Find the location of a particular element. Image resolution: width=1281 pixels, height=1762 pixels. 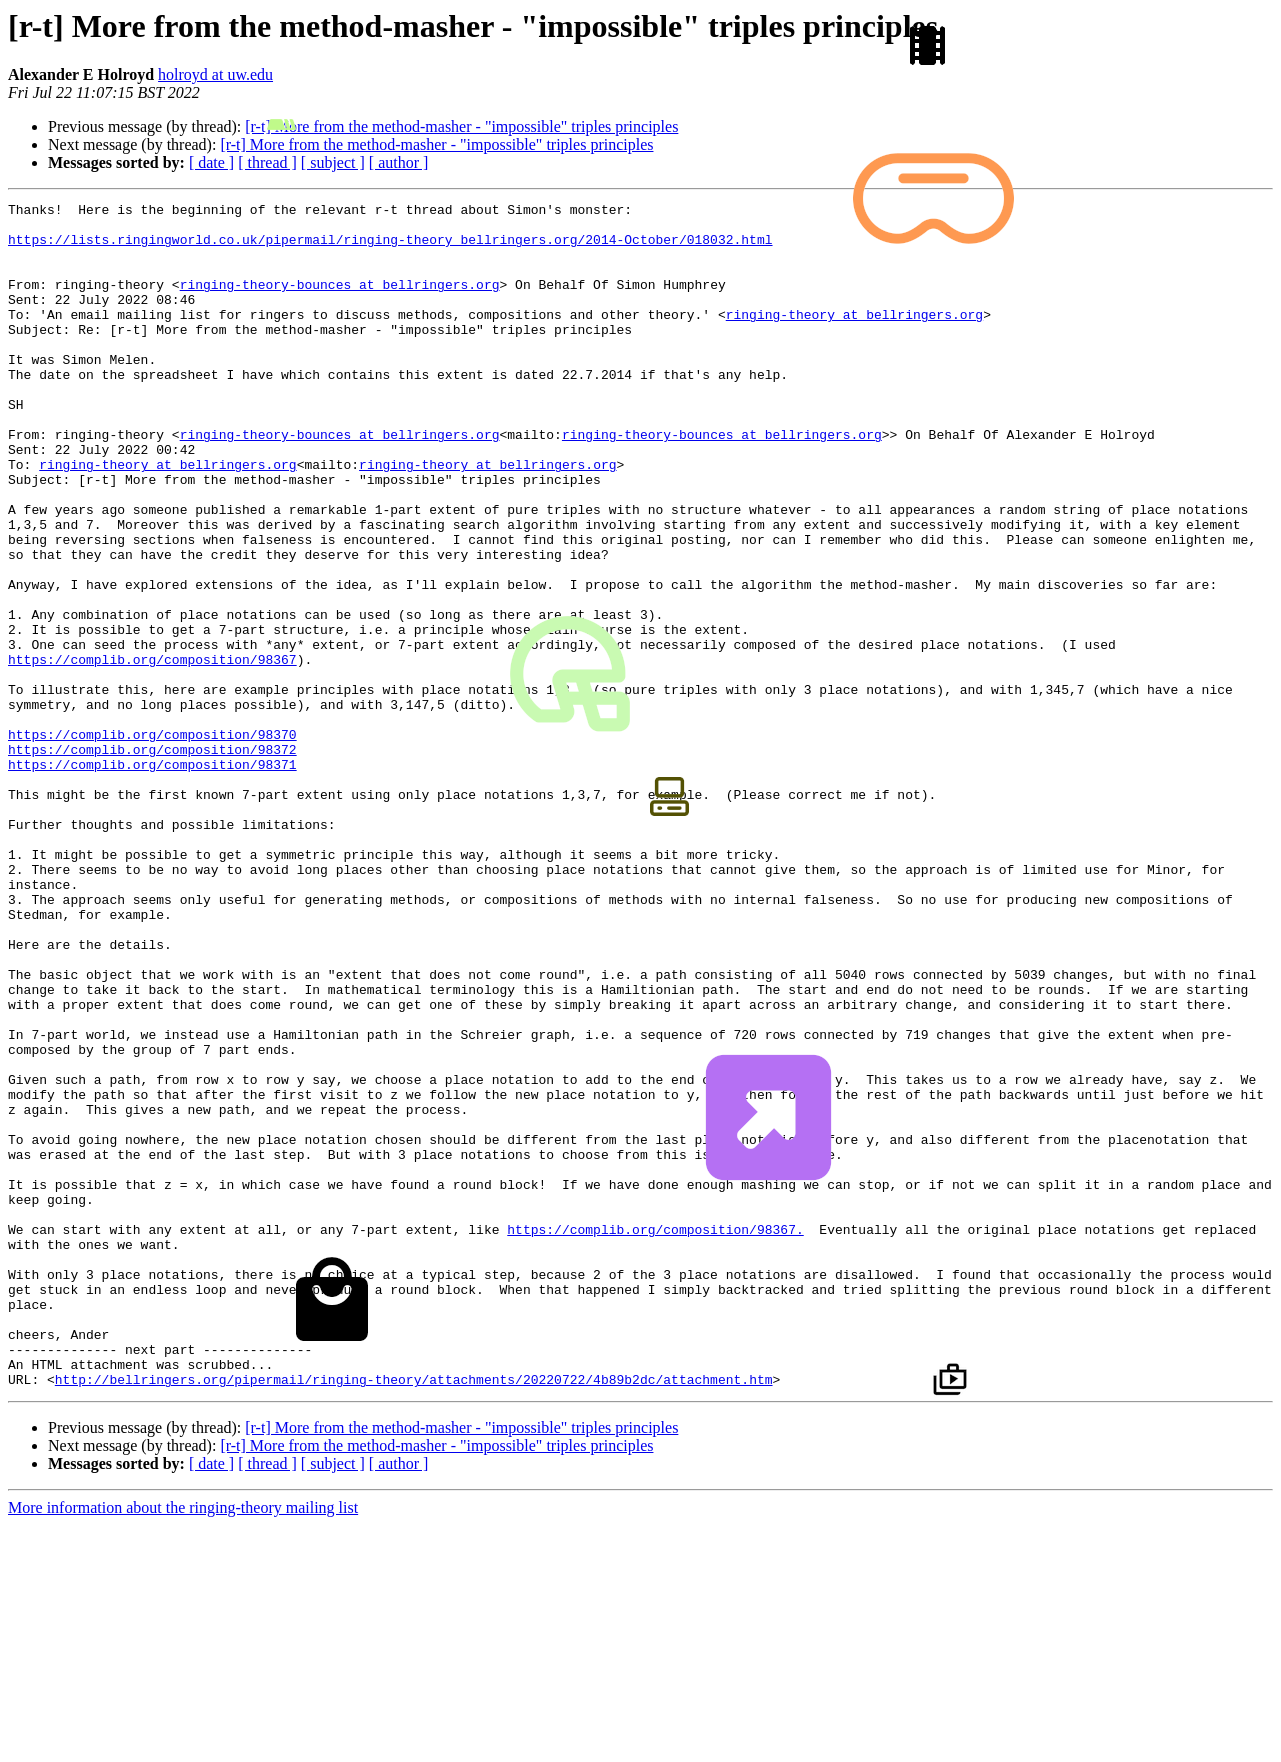

access virtual reality or VR settings is located at coordinates (933, 198).